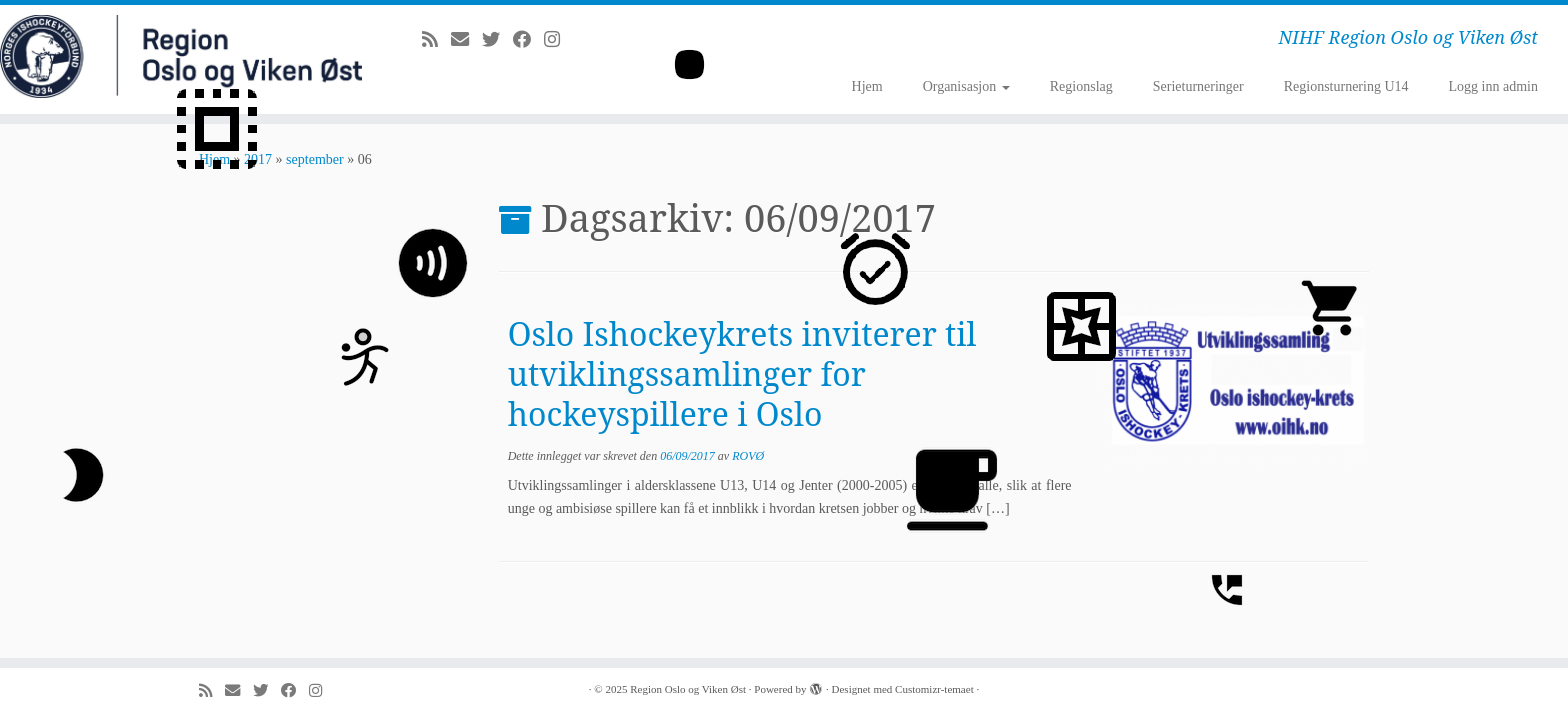  Describe the element at coordinates (875, 268) in the screenshot. I see `alarm is set and active` at that location.